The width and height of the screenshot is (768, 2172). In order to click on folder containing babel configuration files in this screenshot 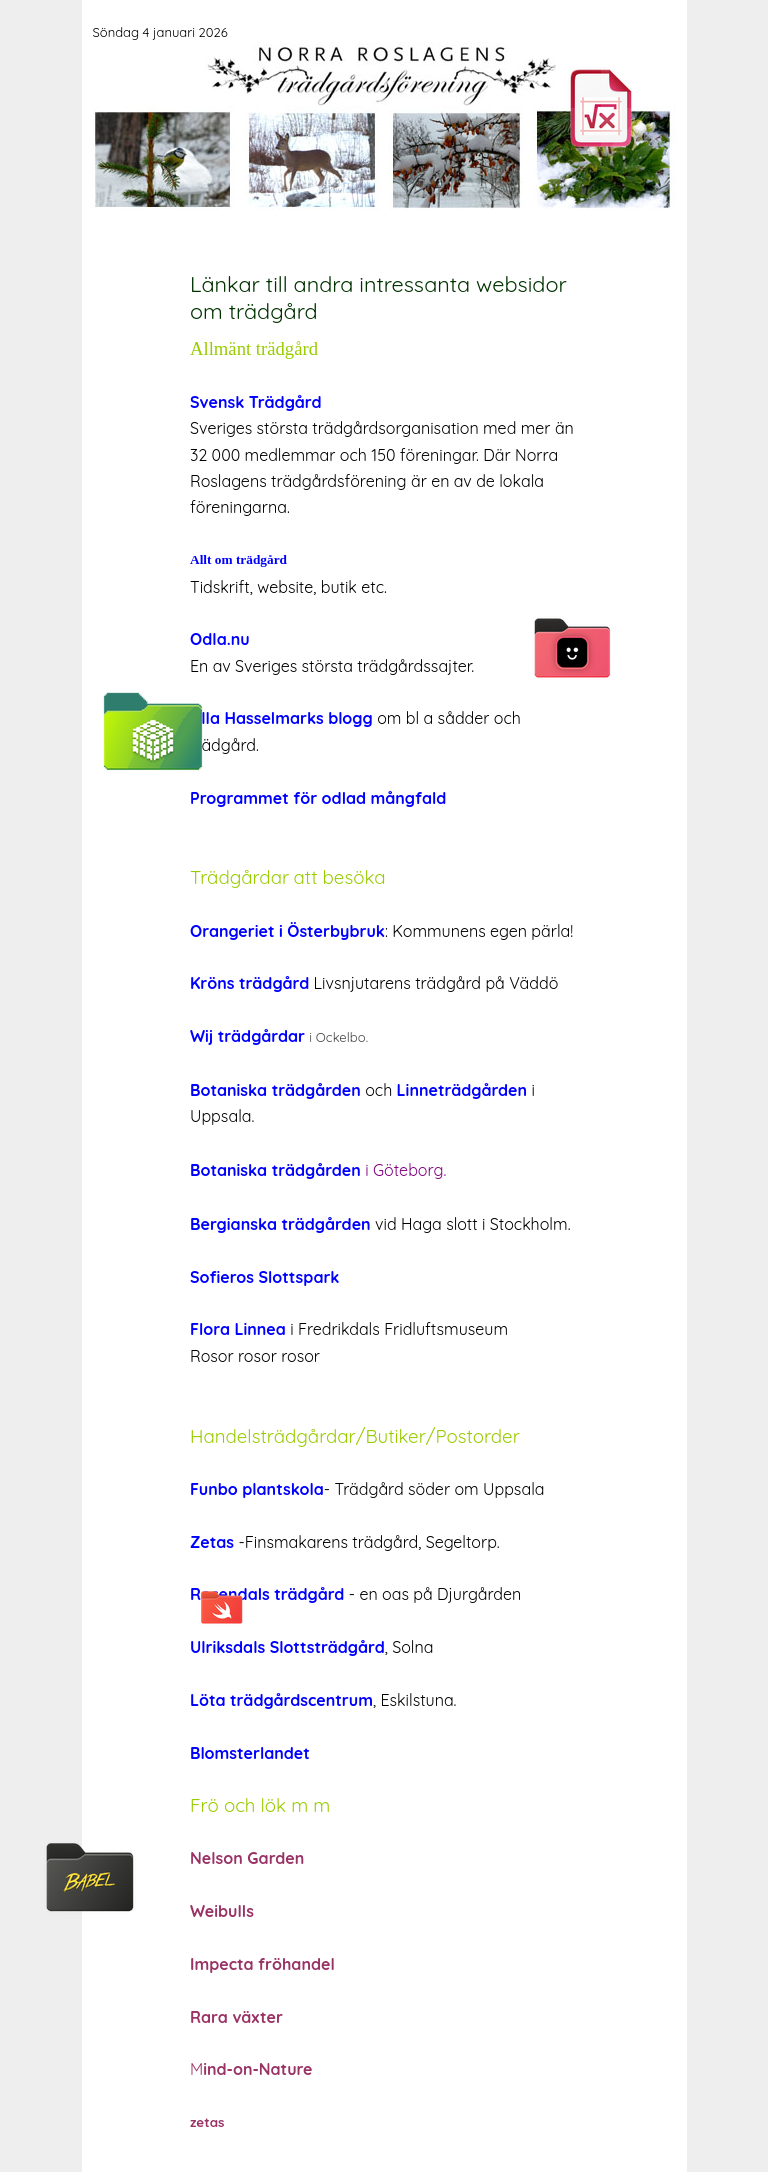, I will do `click(89, 1879)`.